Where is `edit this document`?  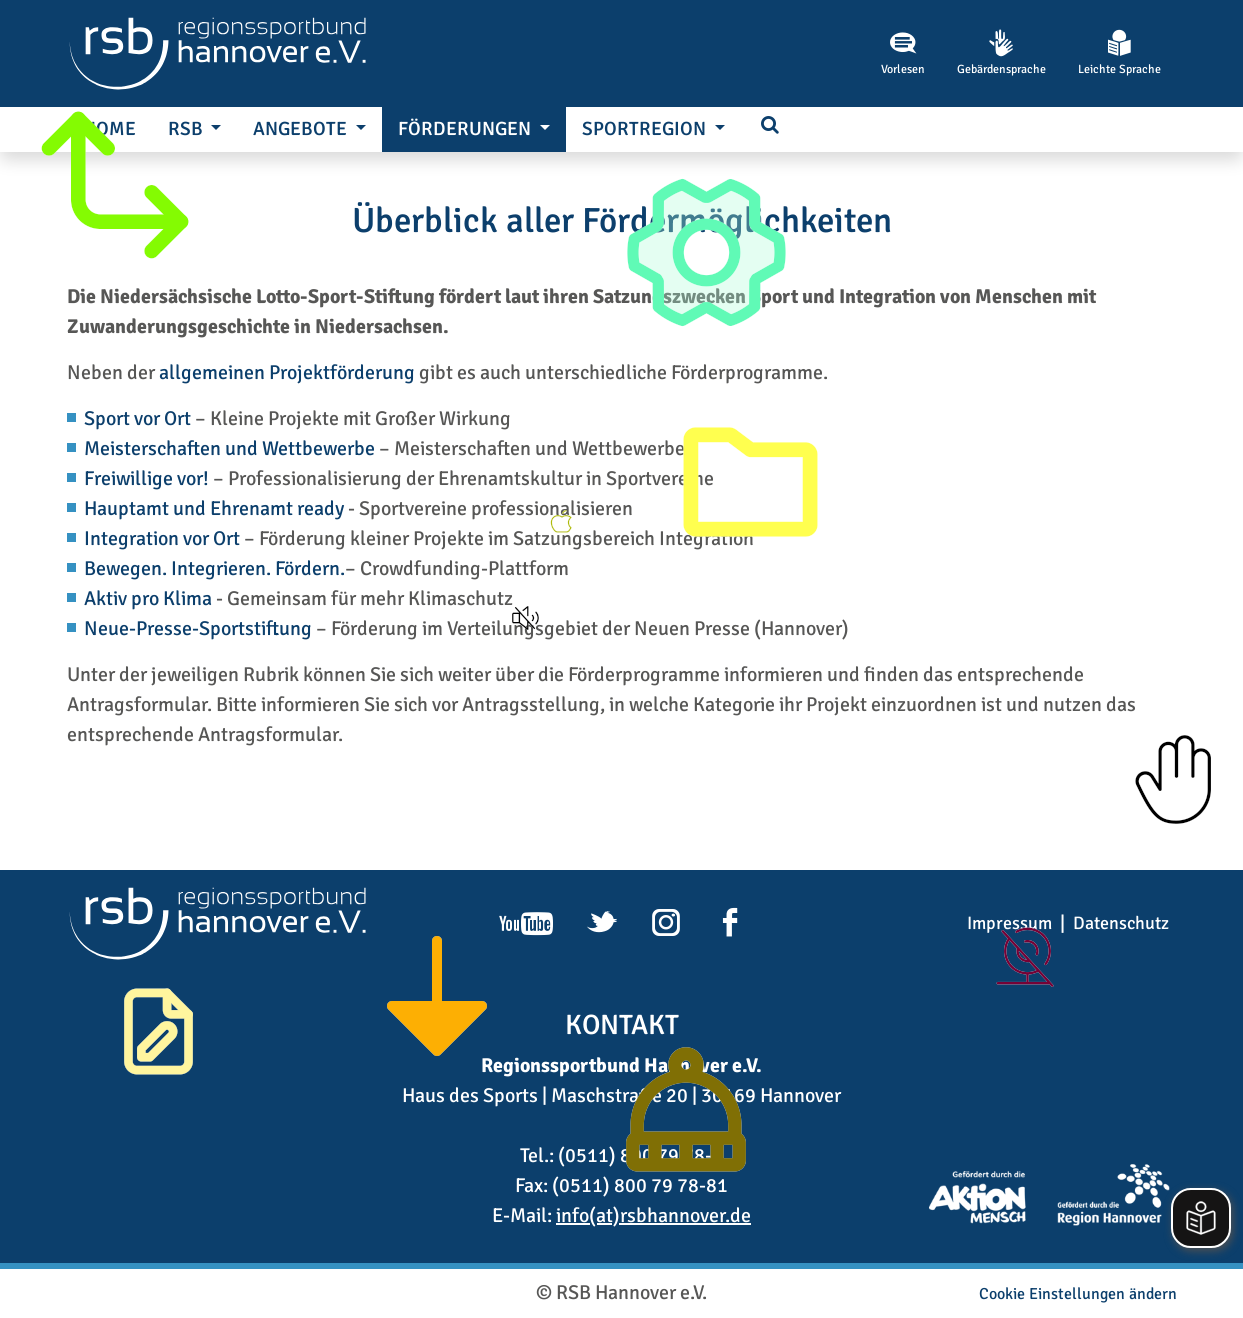
edit this document is located at coordinates (158, 1031).